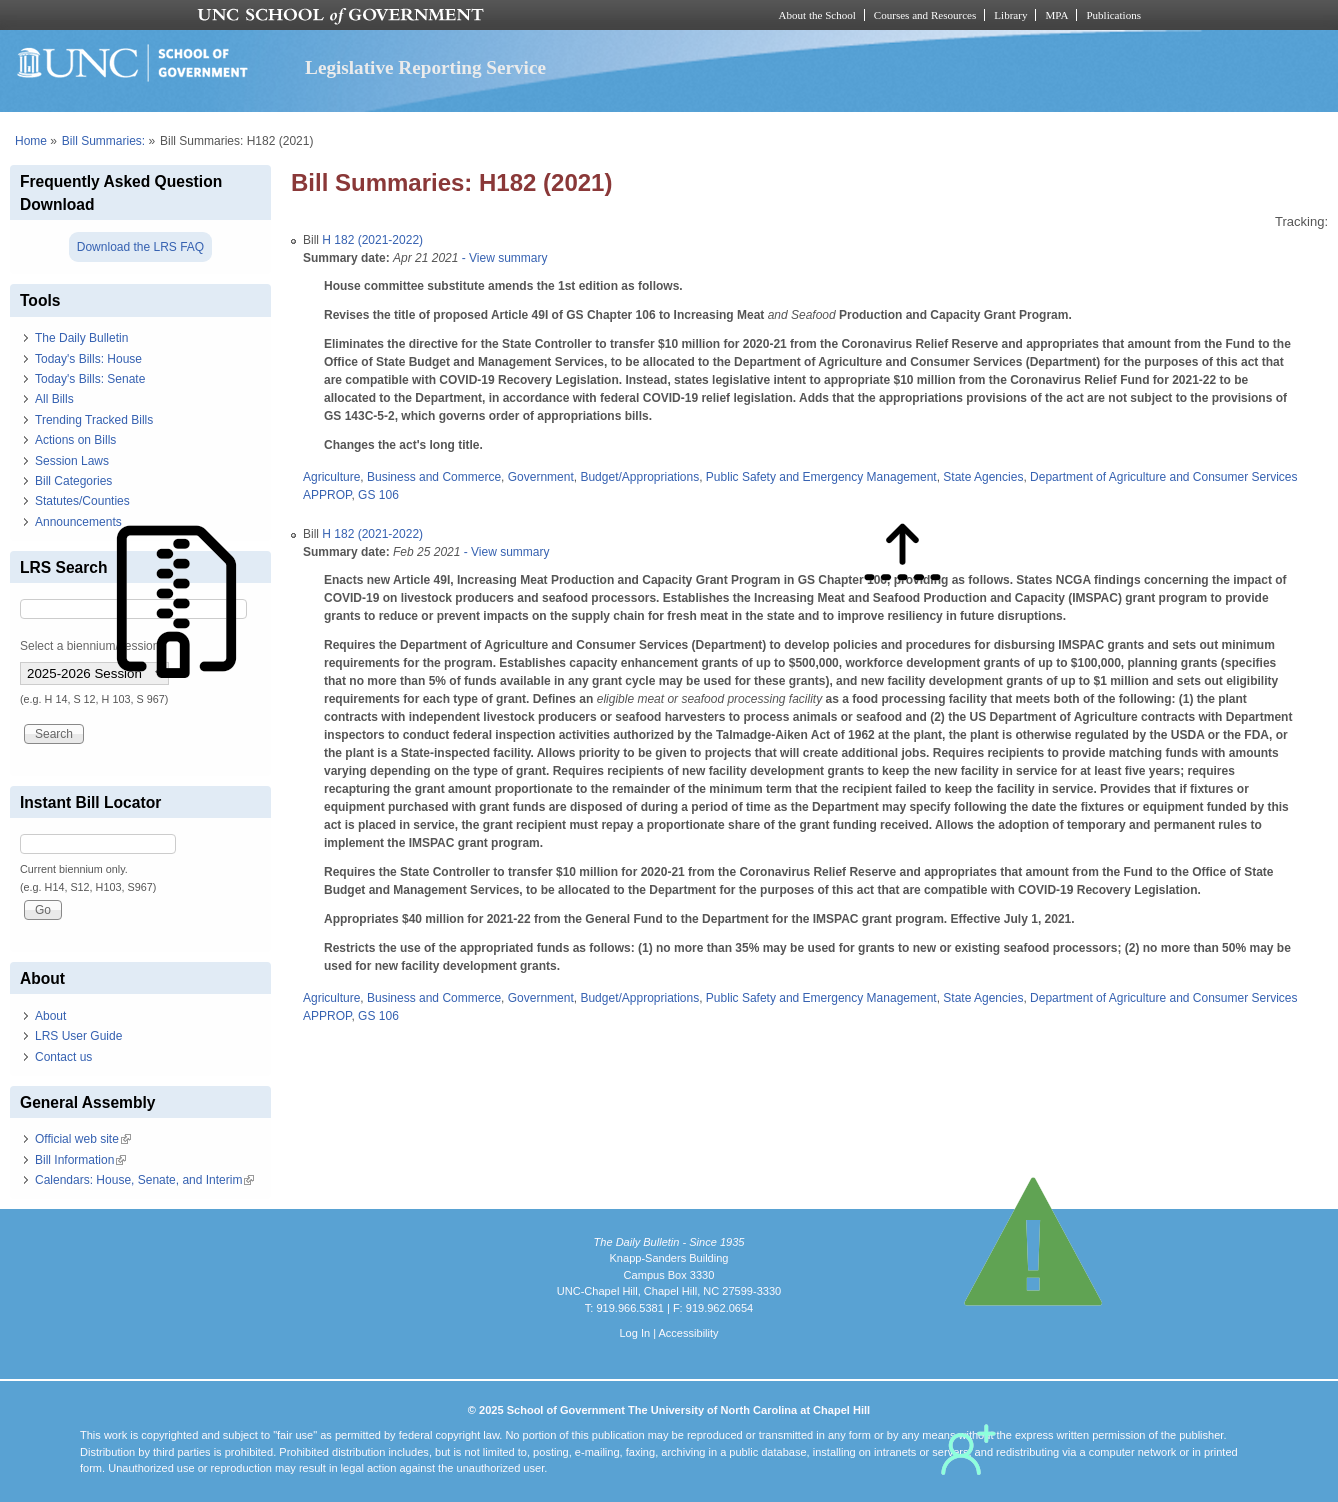  I want to click on indicates a warning or alert condition, so click(1031, 1241).